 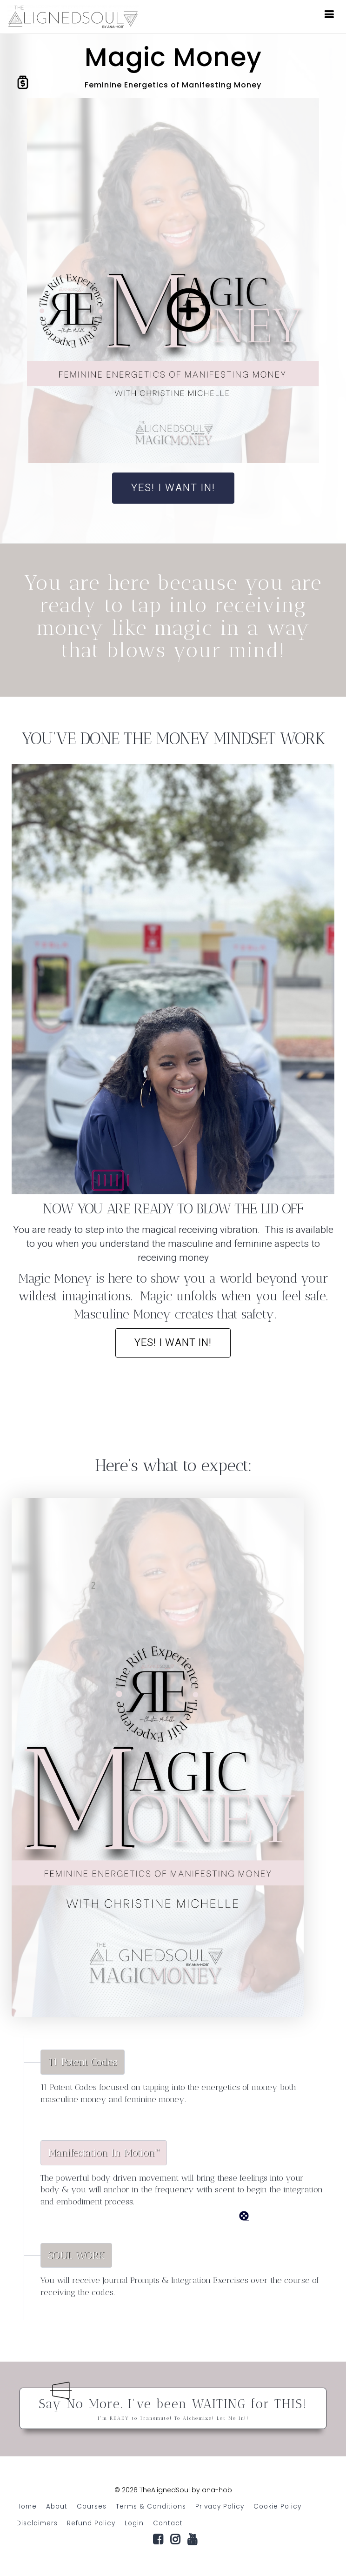 I want to click on access video or movie content, so click(x=244, y=2216).